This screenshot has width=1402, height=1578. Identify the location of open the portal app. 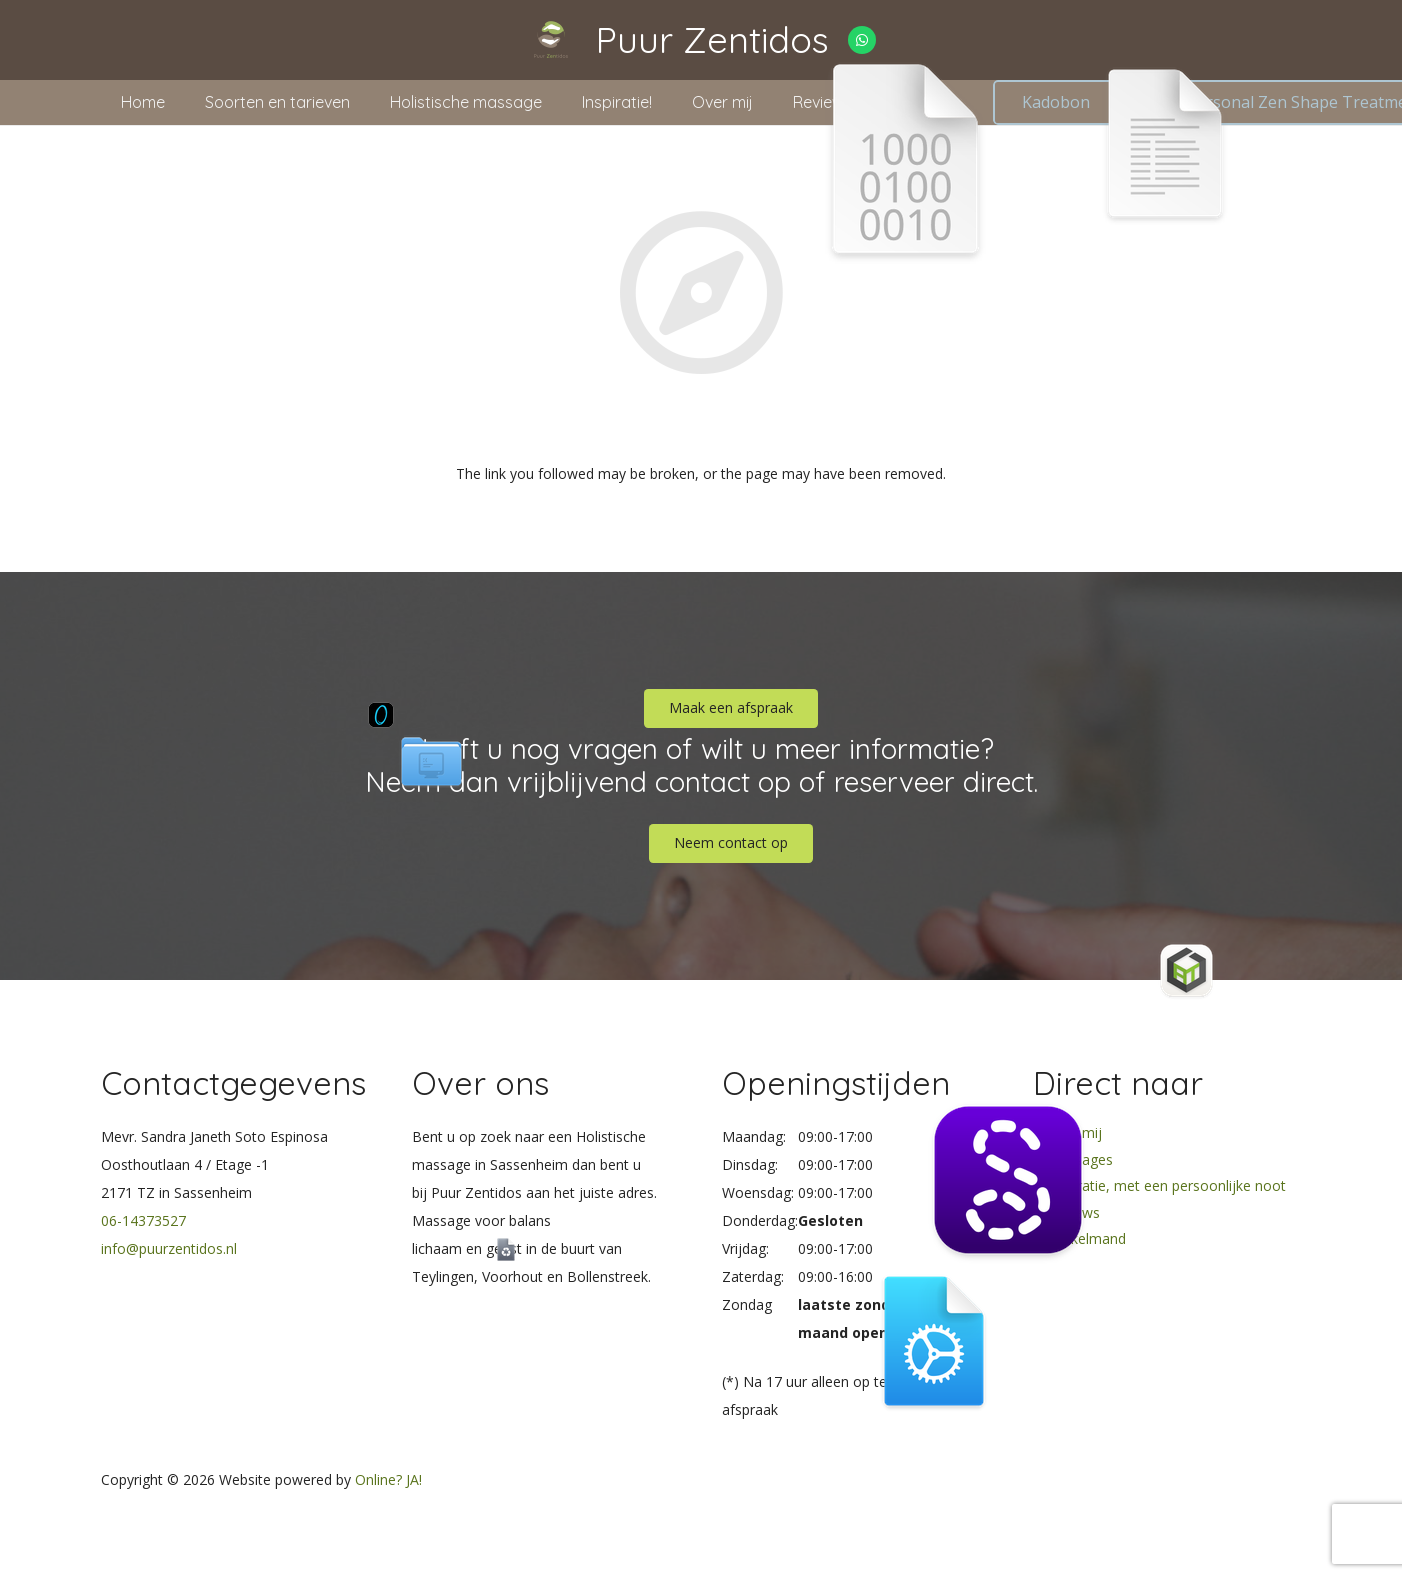
(381, 715).